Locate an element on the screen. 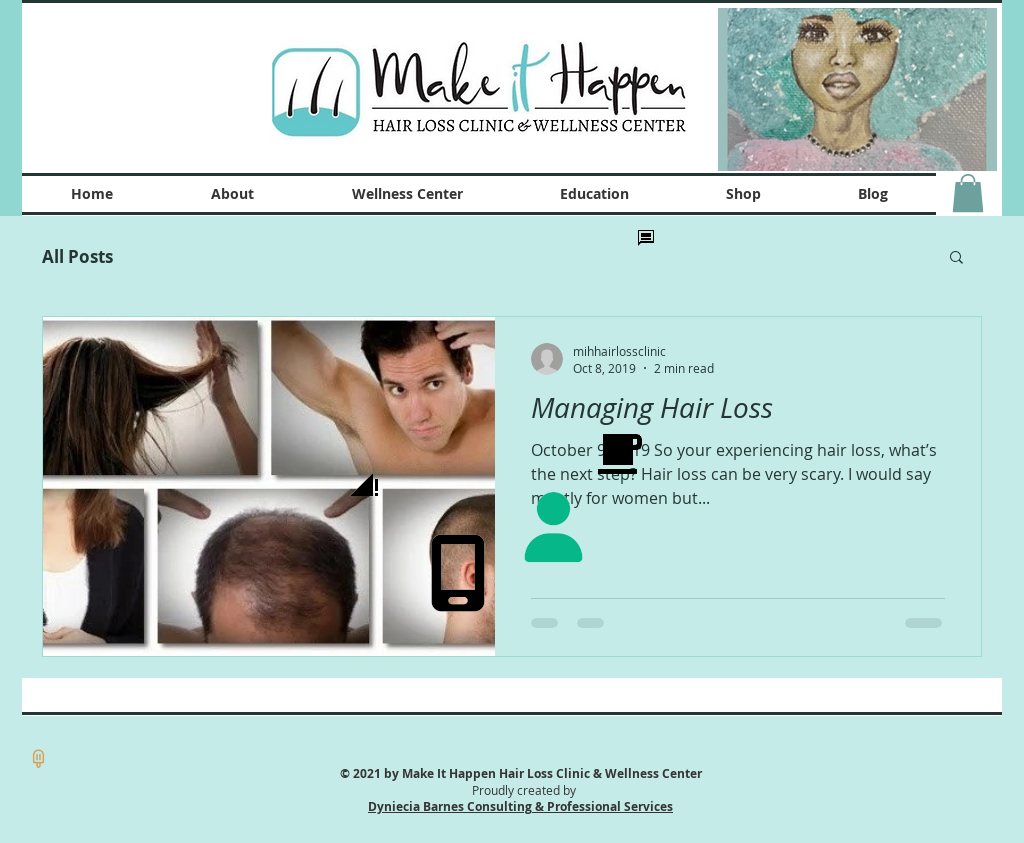 The width and height of the screenshot is (1024, 843). indicates frozen treats or ice cream category is located at coordinates (38, 758).